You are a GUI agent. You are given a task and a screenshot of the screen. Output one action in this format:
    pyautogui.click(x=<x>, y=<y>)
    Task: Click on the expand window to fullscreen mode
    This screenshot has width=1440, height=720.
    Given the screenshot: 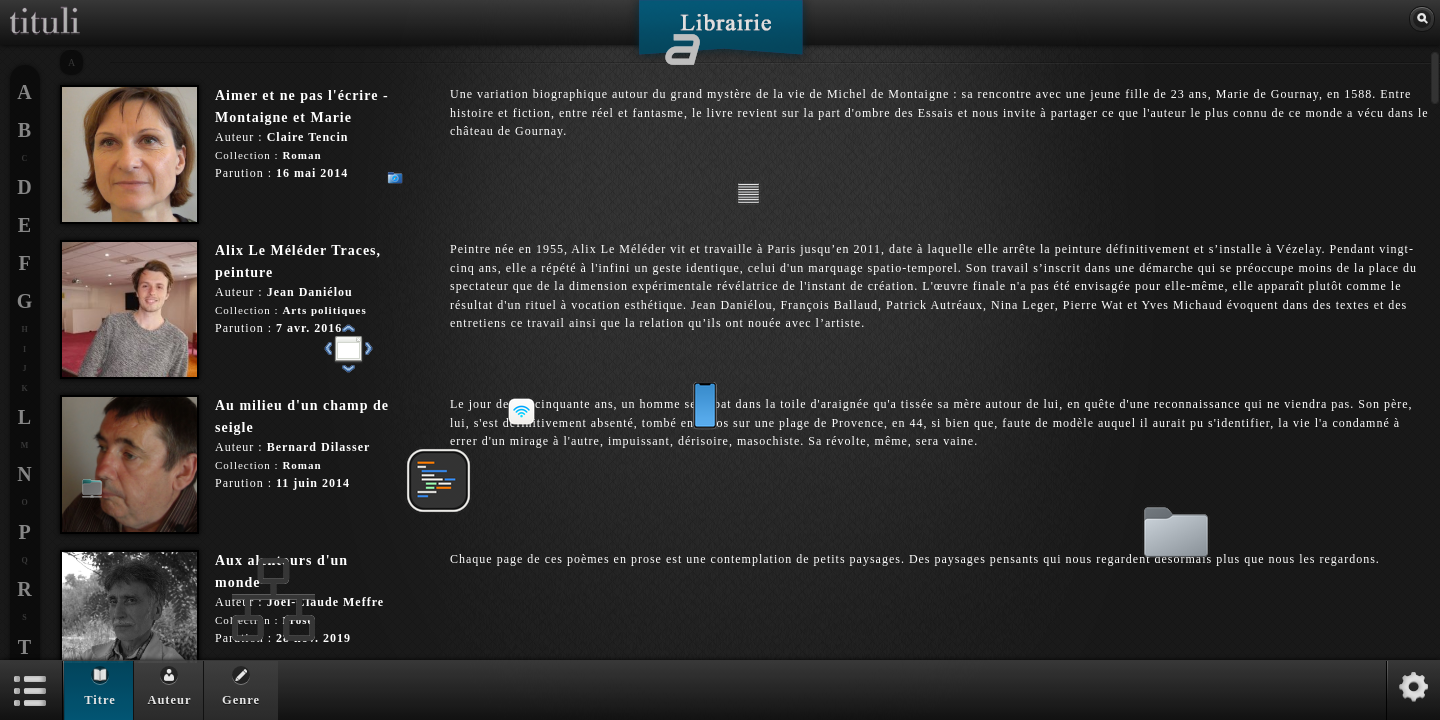 What is the action you would take?
    pyautogui.click(x=348, y=348)
    